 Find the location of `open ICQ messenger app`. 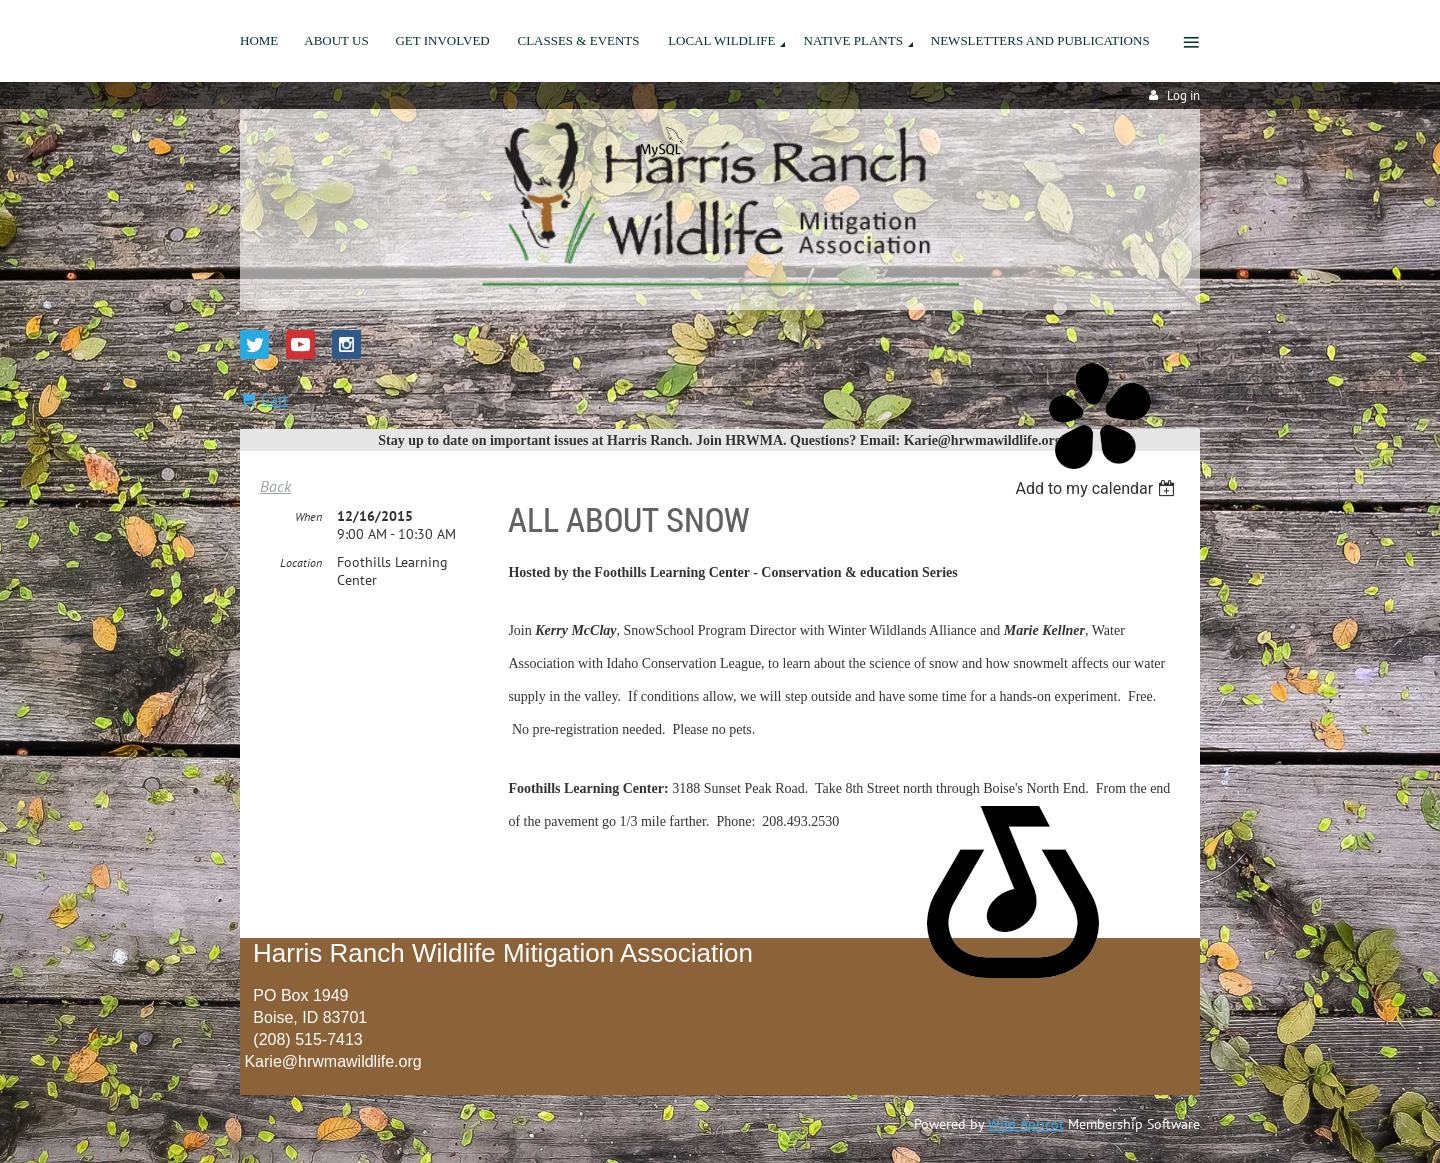

open ICQ messenger app is located at coordinates (1100, 416).